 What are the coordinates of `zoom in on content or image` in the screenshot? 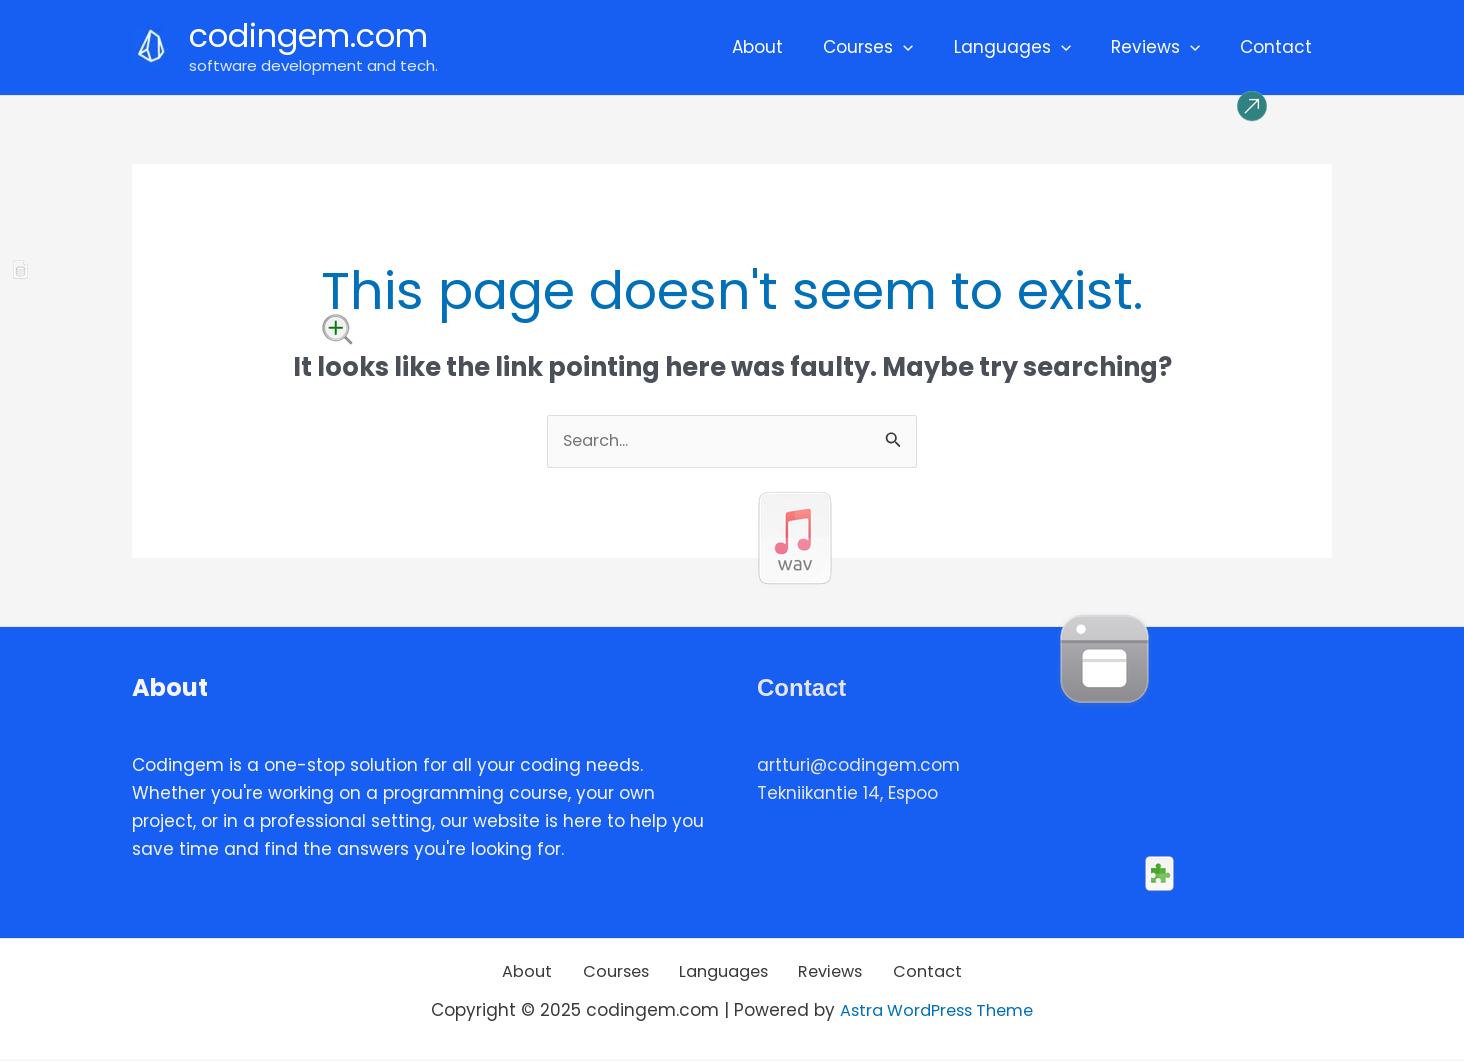 It's located at (337, 329).